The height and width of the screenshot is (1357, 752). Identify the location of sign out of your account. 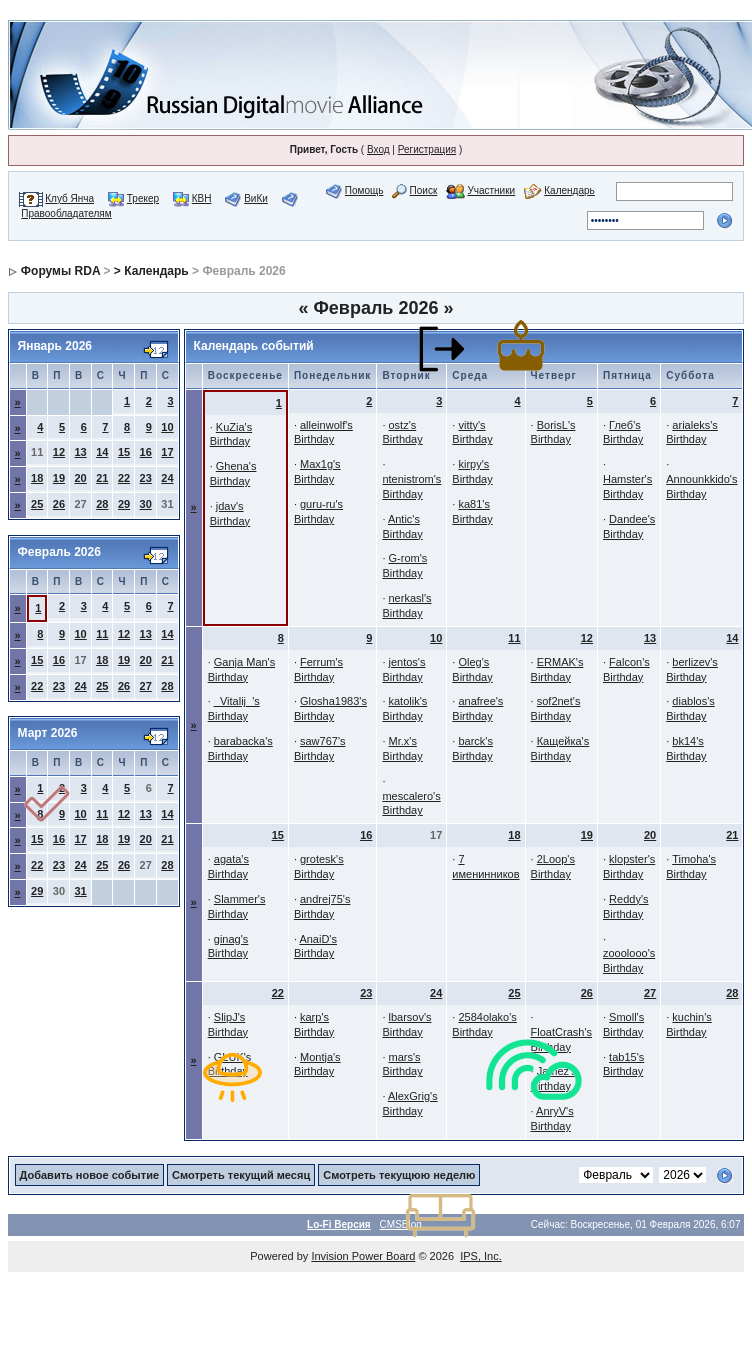
(440, 349).